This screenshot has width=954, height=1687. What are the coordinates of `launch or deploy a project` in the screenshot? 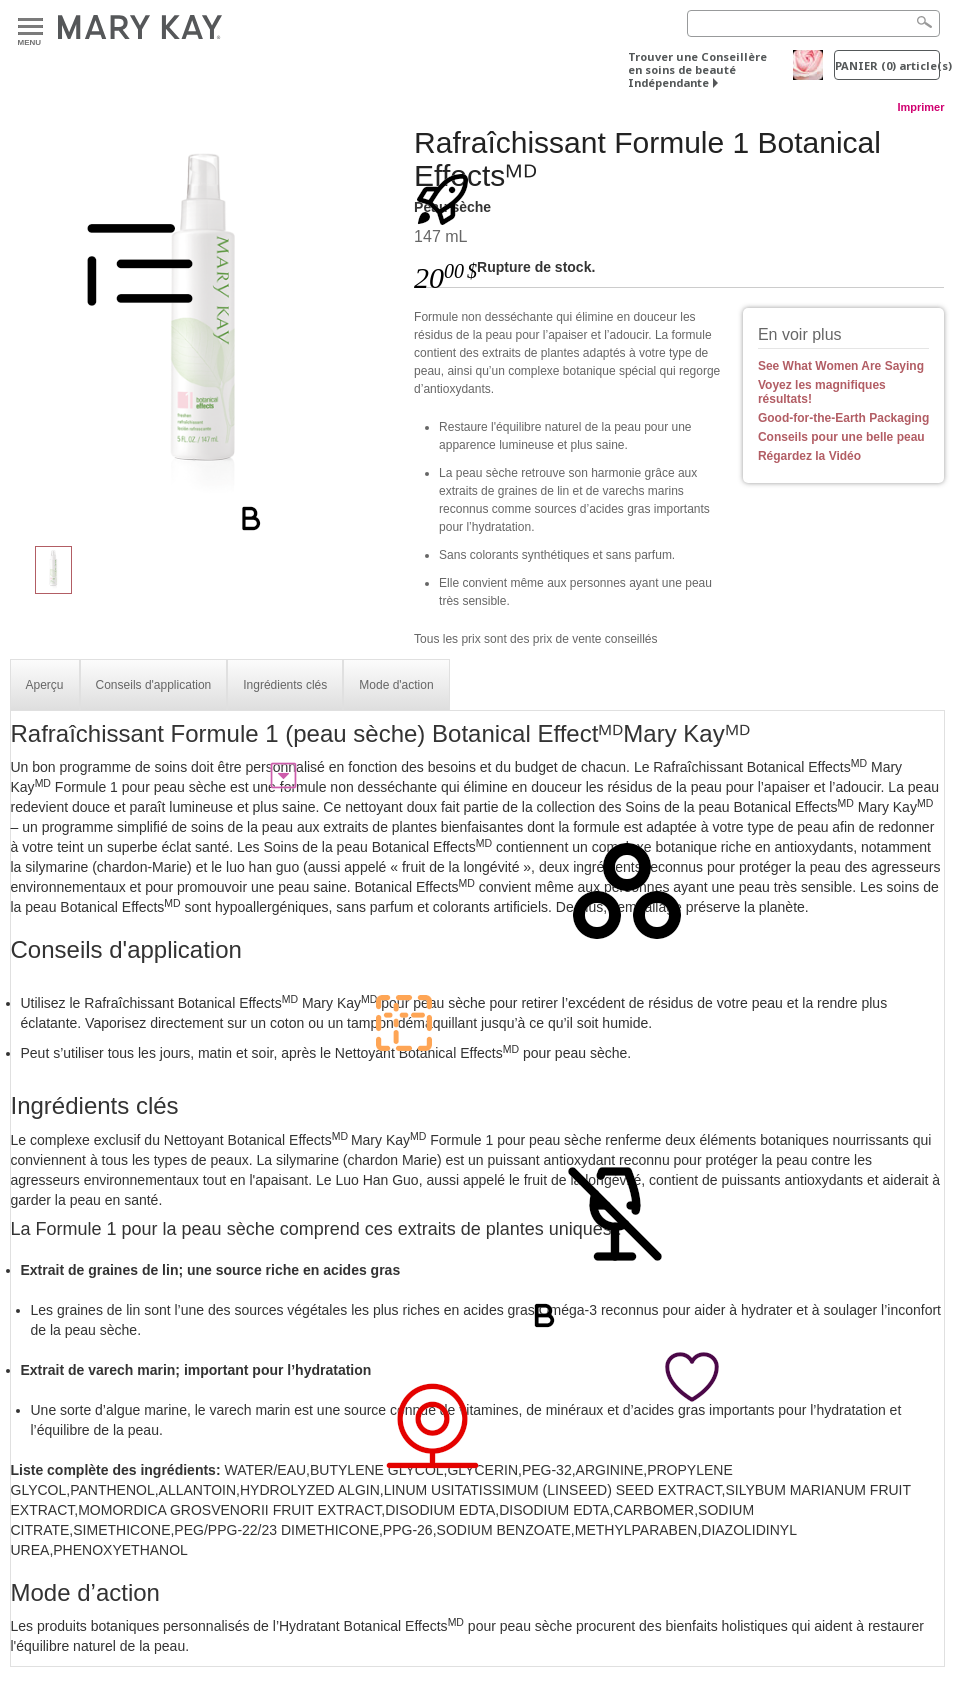 It's located at (442, 199).